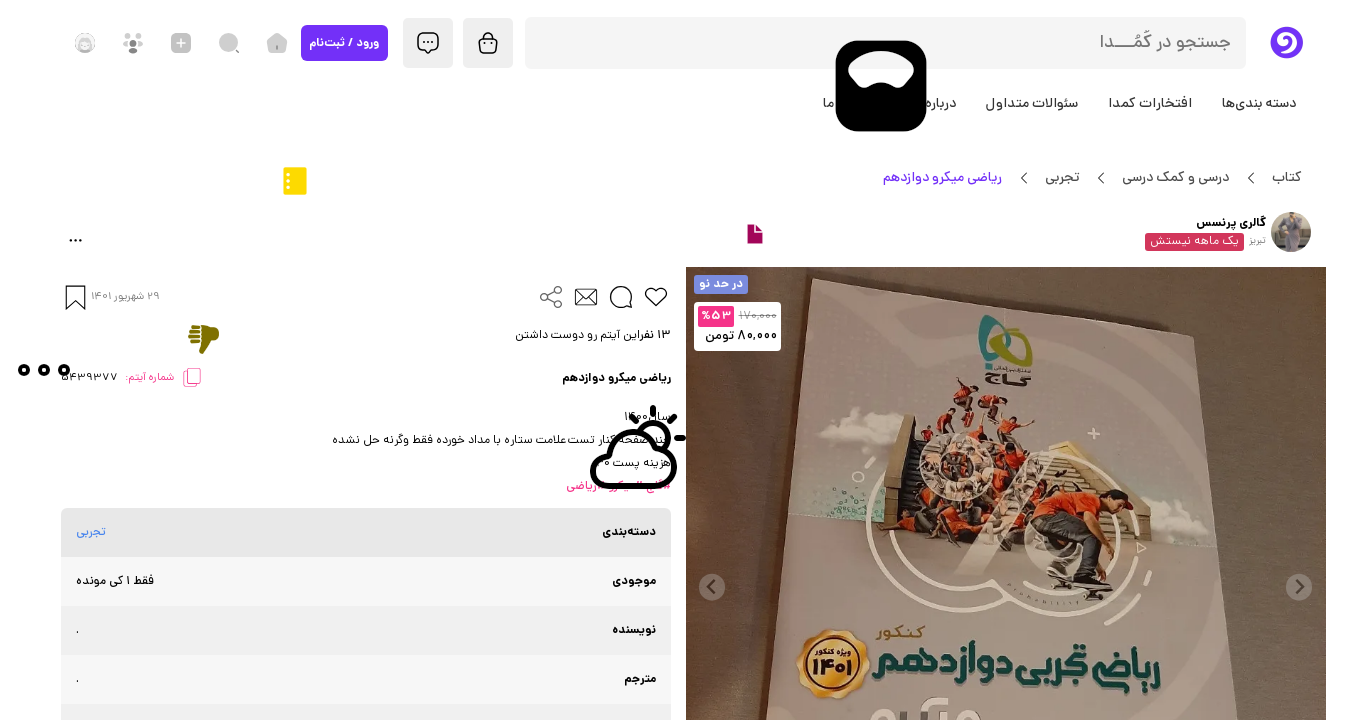 This screenshot has width=1371, height=720. I want to click on view document details, so click(755, 234).